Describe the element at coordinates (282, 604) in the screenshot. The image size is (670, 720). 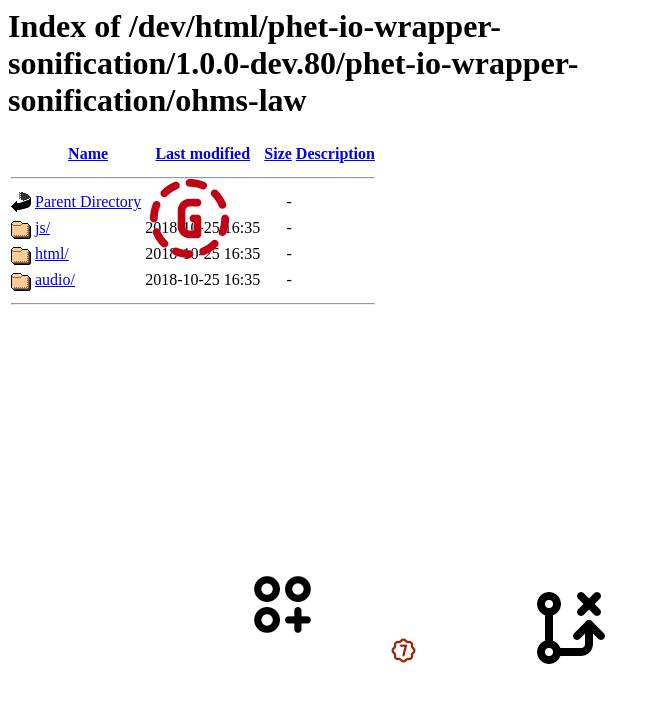
I see `add a new item to a collection or group` at that location.